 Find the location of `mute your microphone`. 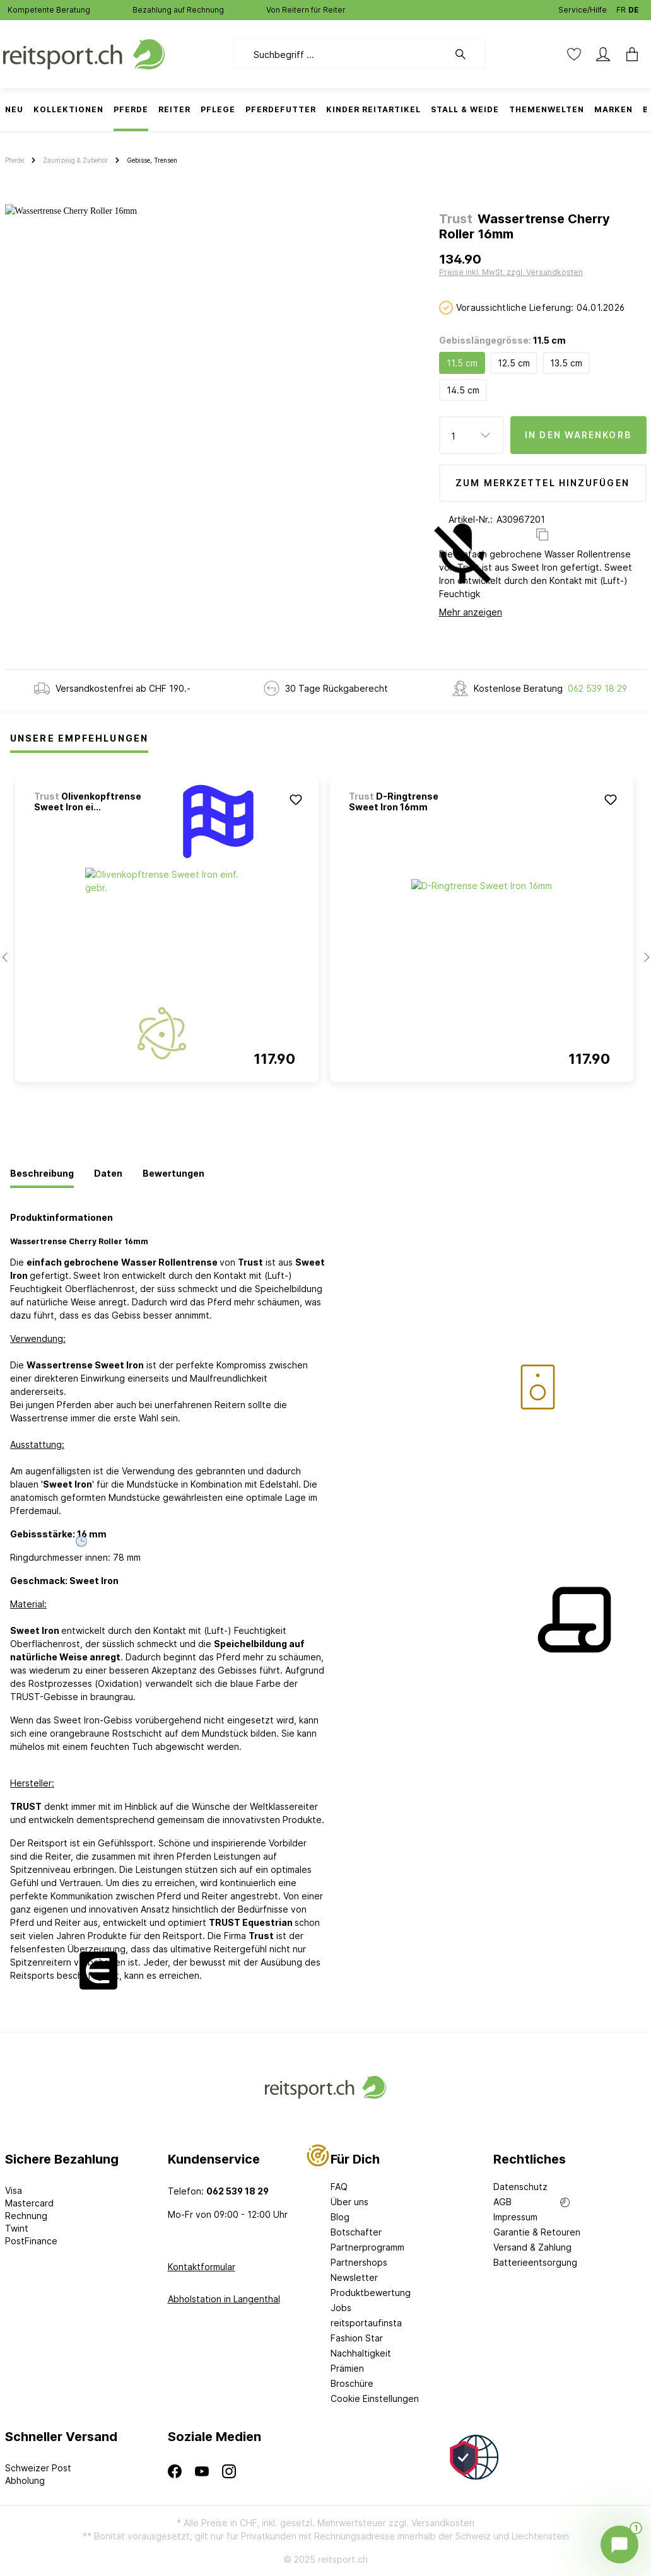

mute your microphone is located at coordinates (462, 555).